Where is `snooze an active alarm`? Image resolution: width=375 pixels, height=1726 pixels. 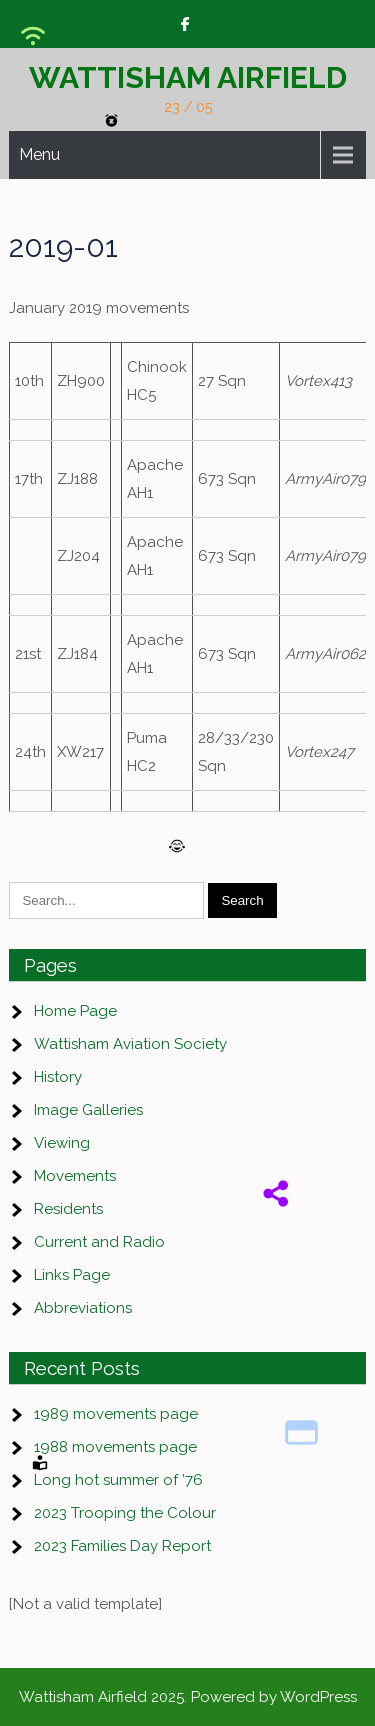
snooze an active alarm is located at coordinates (111, 120).